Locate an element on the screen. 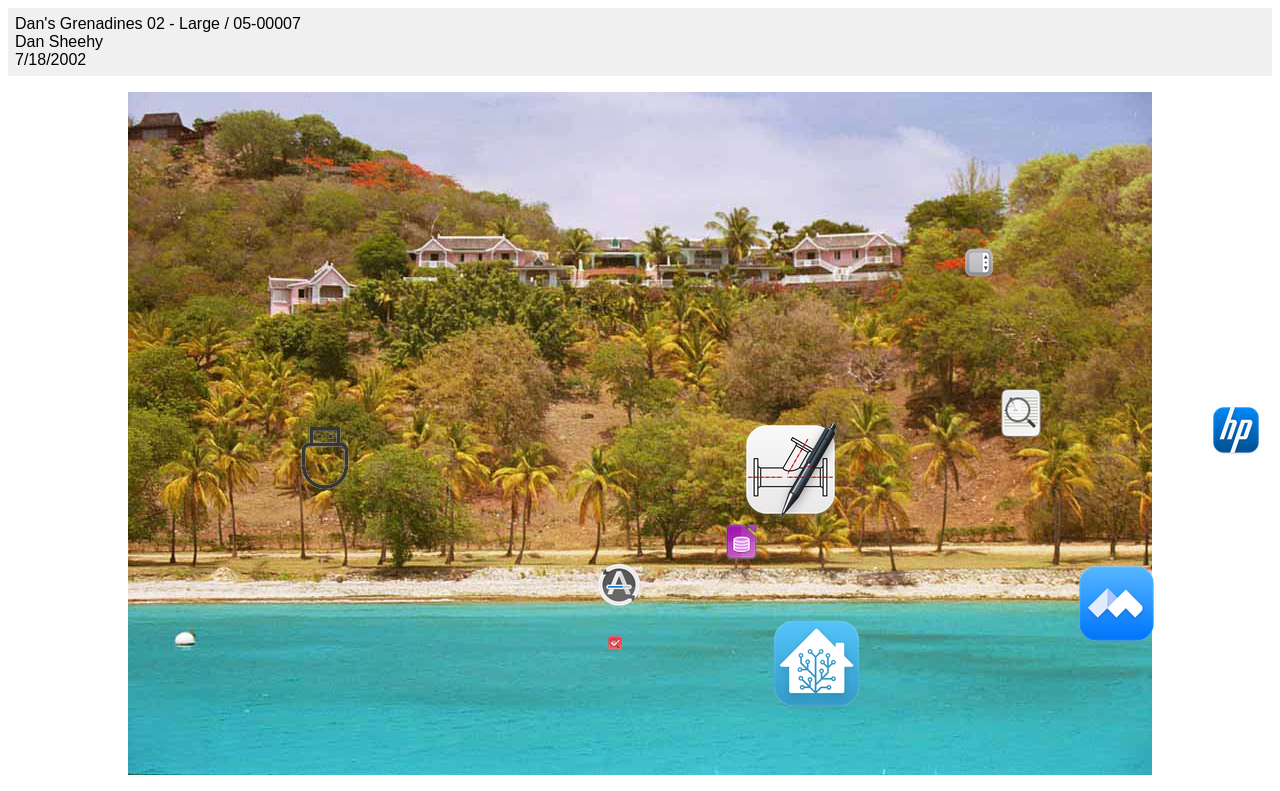 This screenshot has width=1280, height=791. open LibreOffice Base database application is located at coordinates (741, 541).